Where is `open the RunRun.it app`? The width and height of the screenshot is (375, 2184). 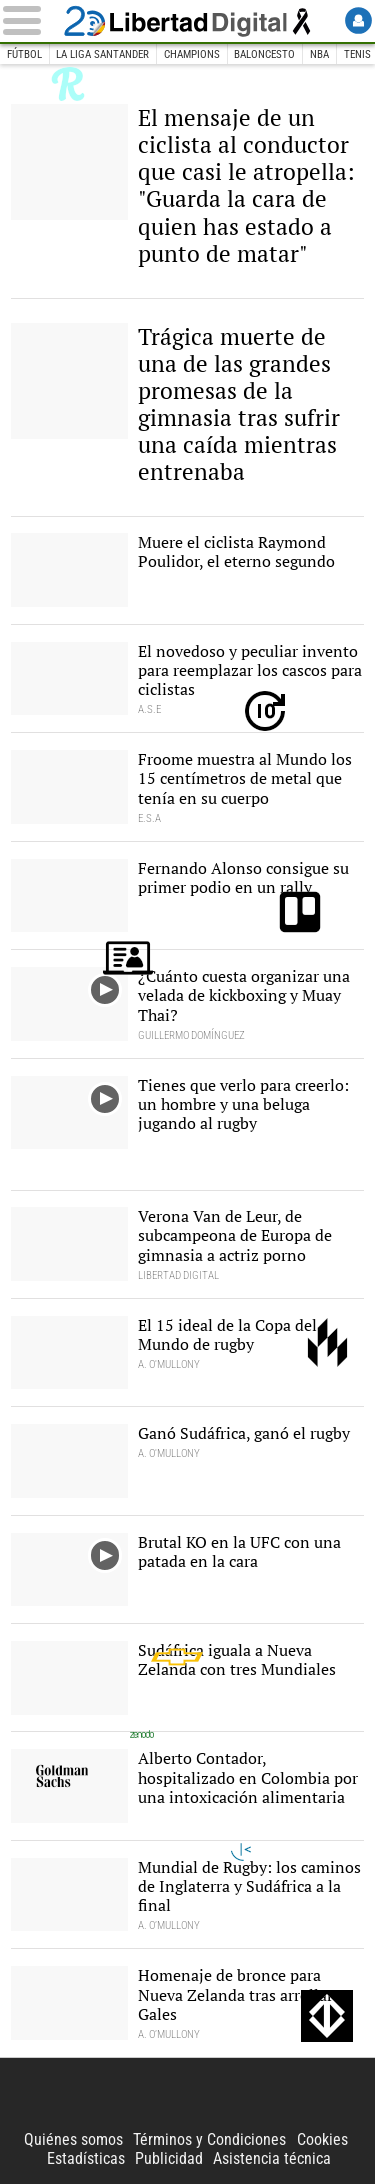 open the RunRun.it app is located at coordinates (68, 84).